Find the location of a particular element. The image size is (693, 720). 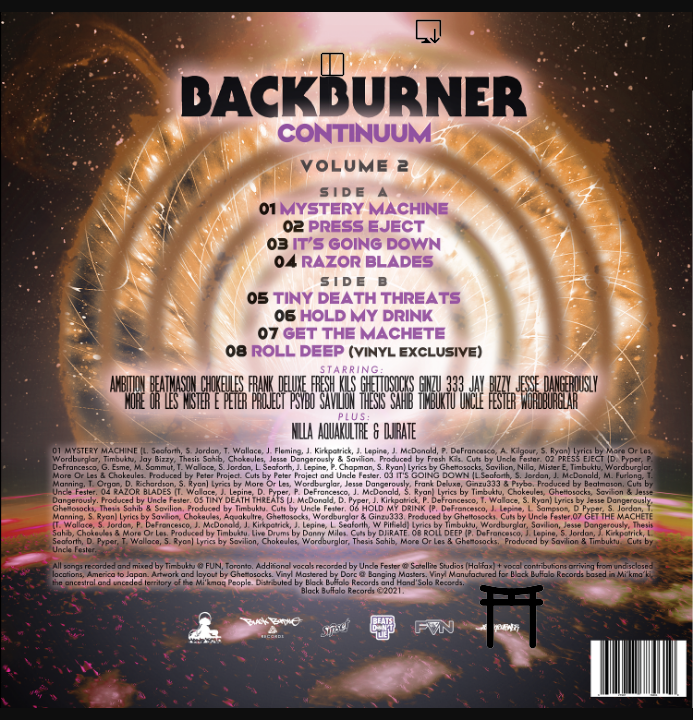

download file to desktop is located at coordinates (428, 30).